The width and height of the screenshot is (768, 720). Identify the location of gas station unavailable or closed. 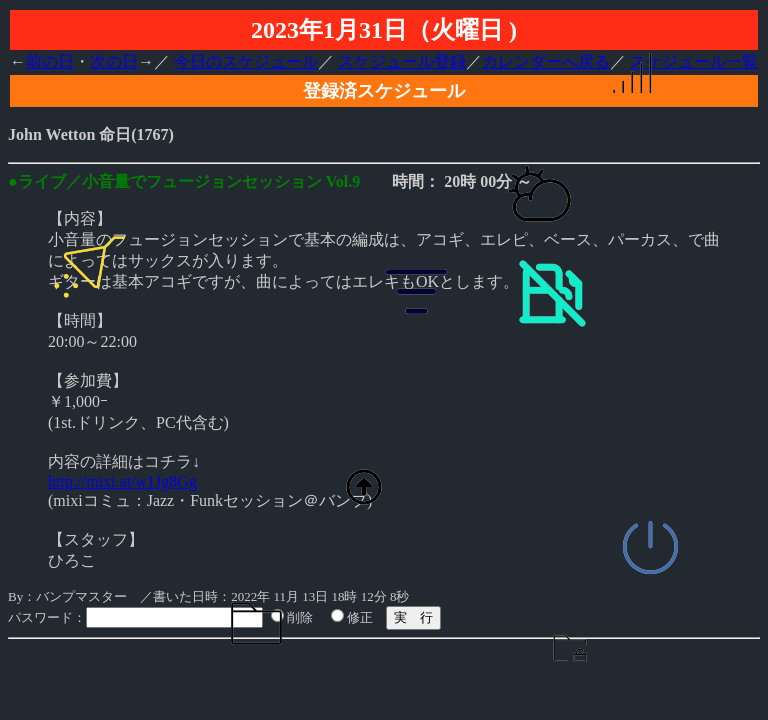
(552, 293).